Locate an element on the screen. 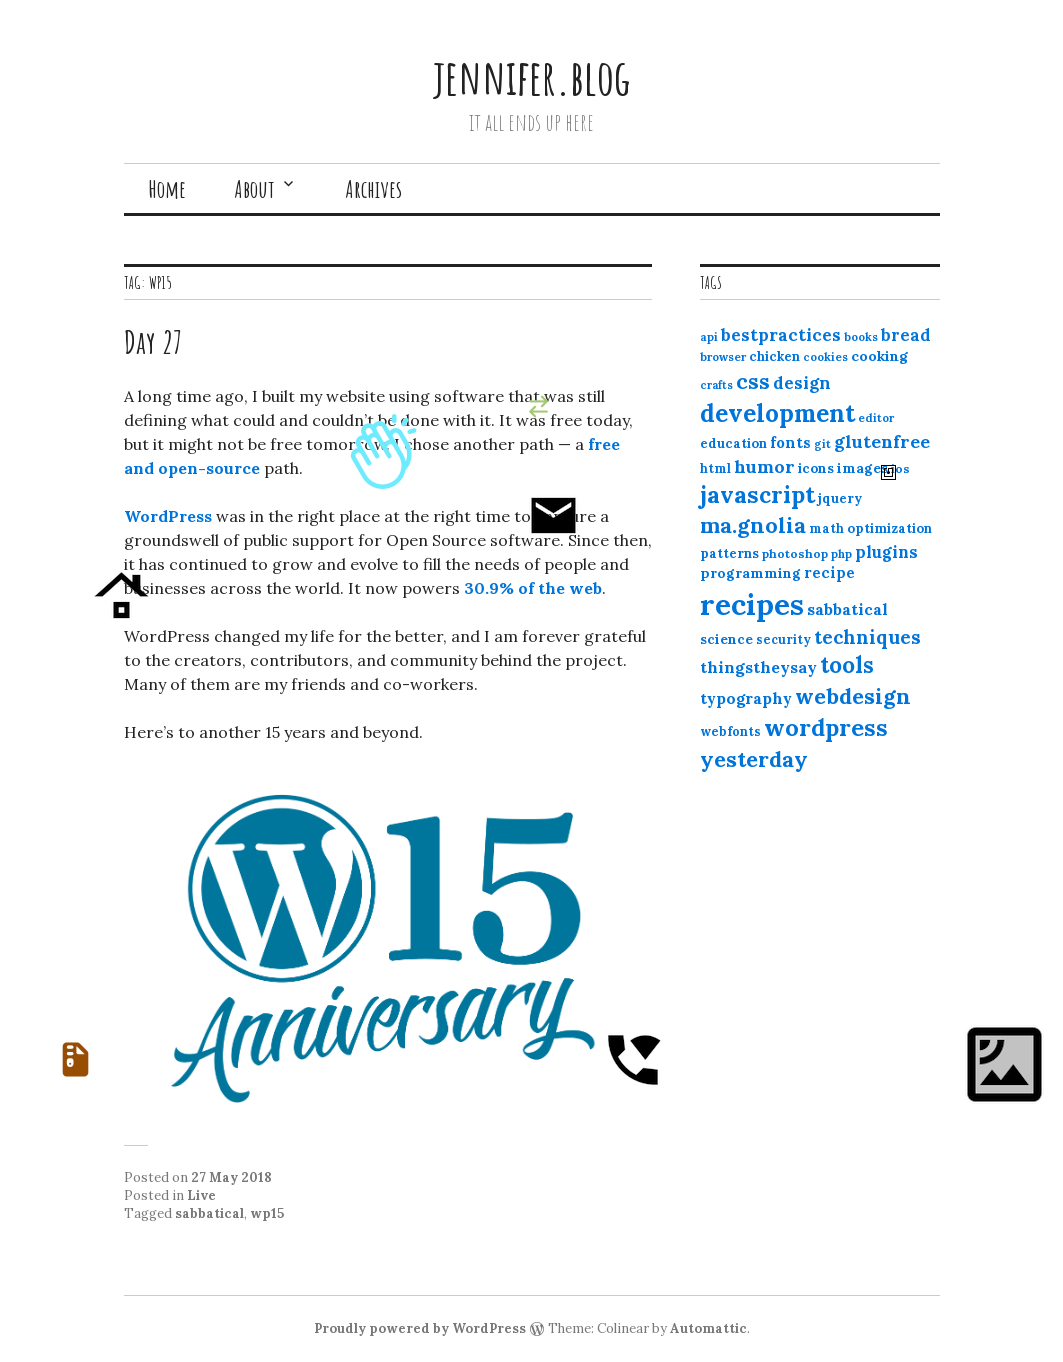 Image resolution: width=1063 pixels, height=1362 pixels. applaud or show appreciation is located at coordinates (382, 451).